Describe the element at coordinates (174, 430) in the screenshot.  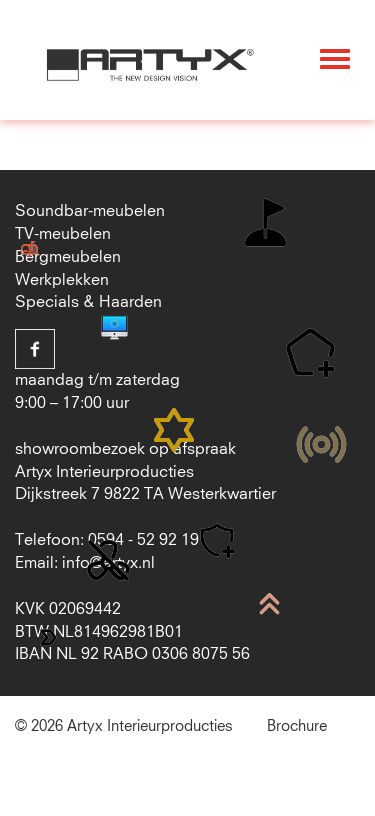
I see `indicates jewish or kosher-related content` at that location.